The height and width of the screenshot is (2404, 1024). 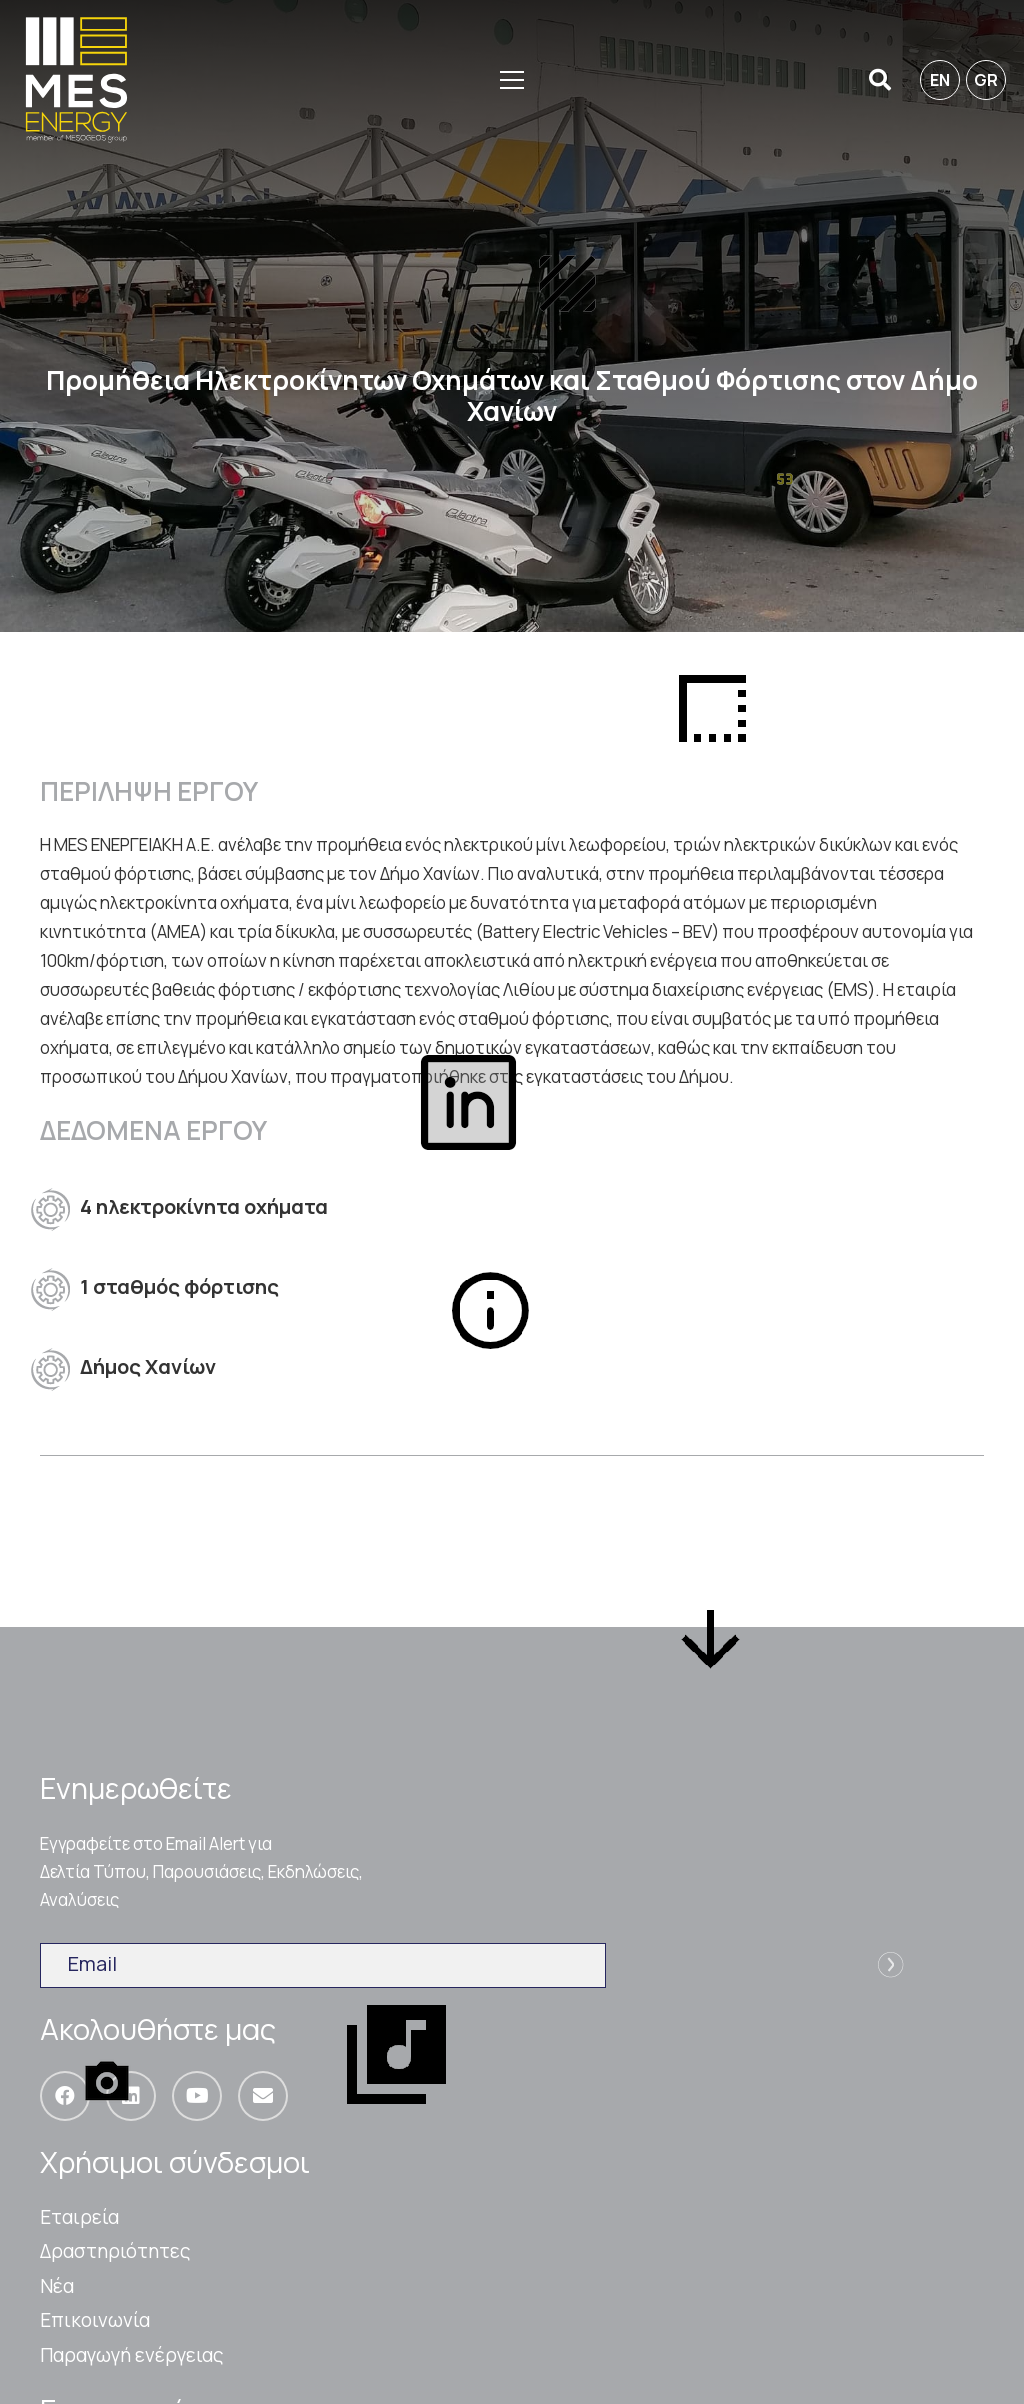 I want to click on access your music library, so click(x=396, y=2054).